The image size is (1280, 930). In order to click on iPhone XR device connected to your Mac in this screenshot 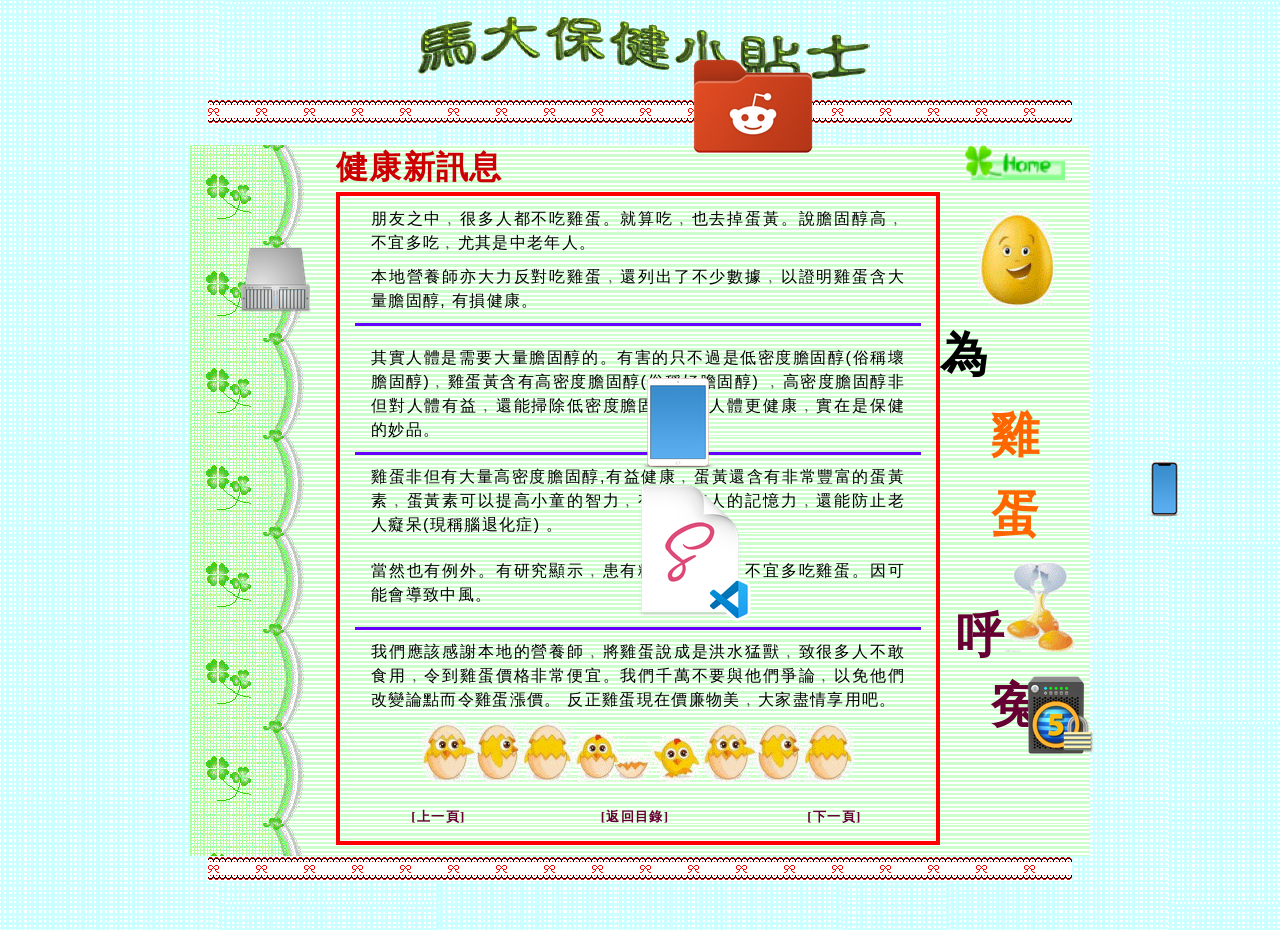, I will do `click(1164, 489)`.